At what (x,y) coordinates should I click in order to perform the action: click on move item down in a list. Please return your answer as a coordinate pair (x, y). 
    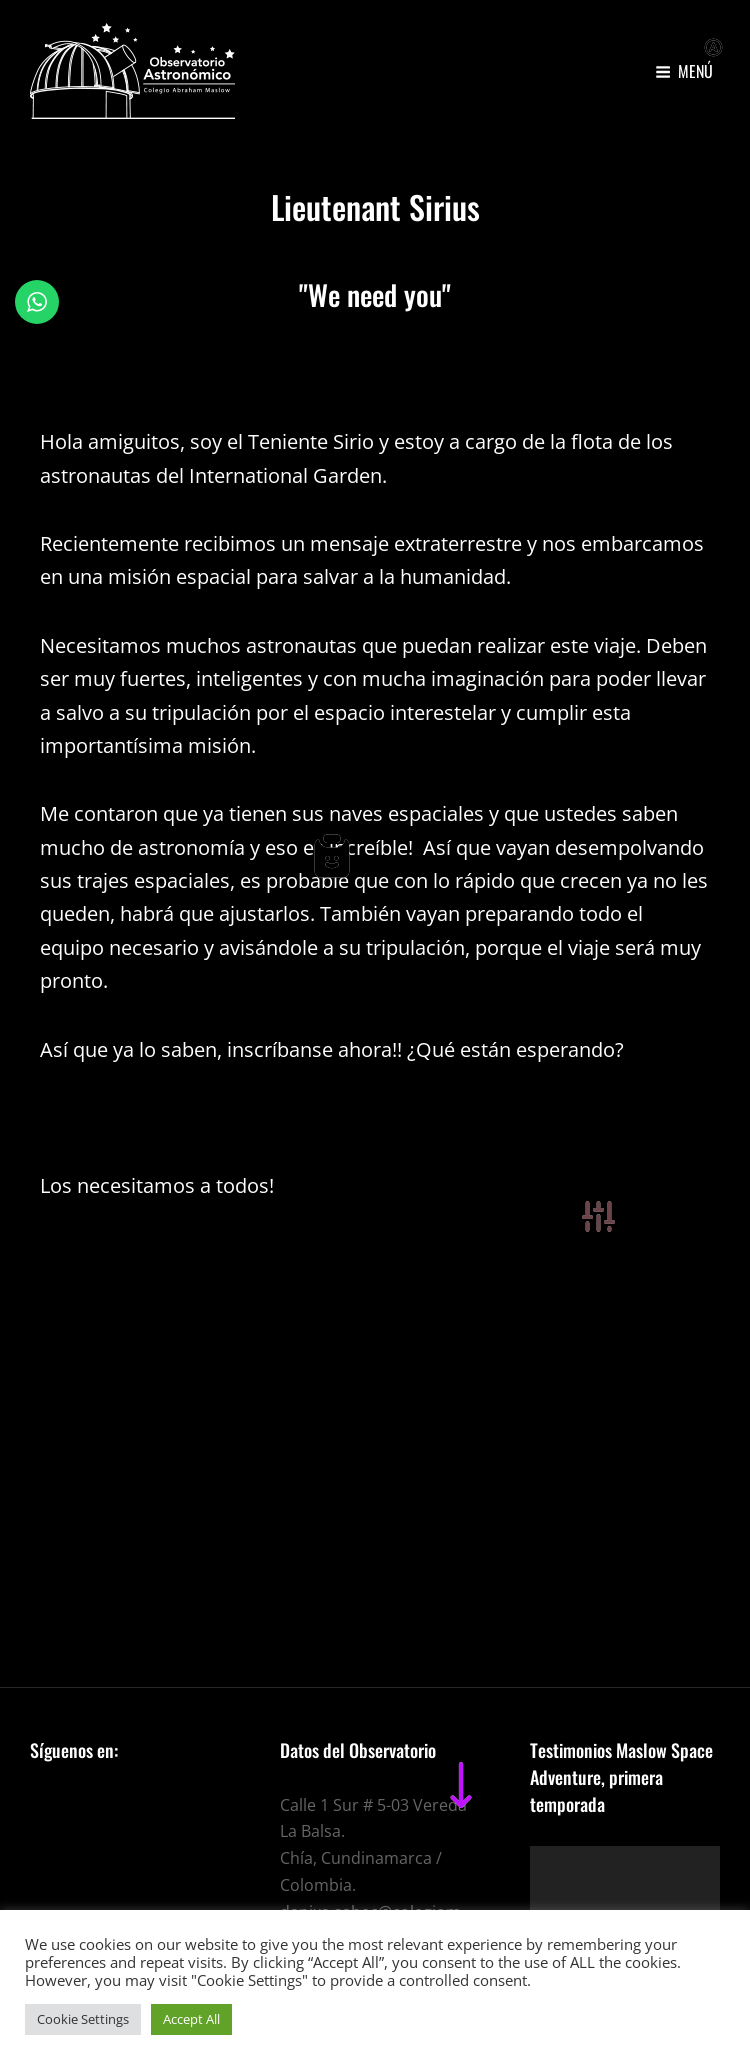
    Looking at the image, I should click on (461, 1785).